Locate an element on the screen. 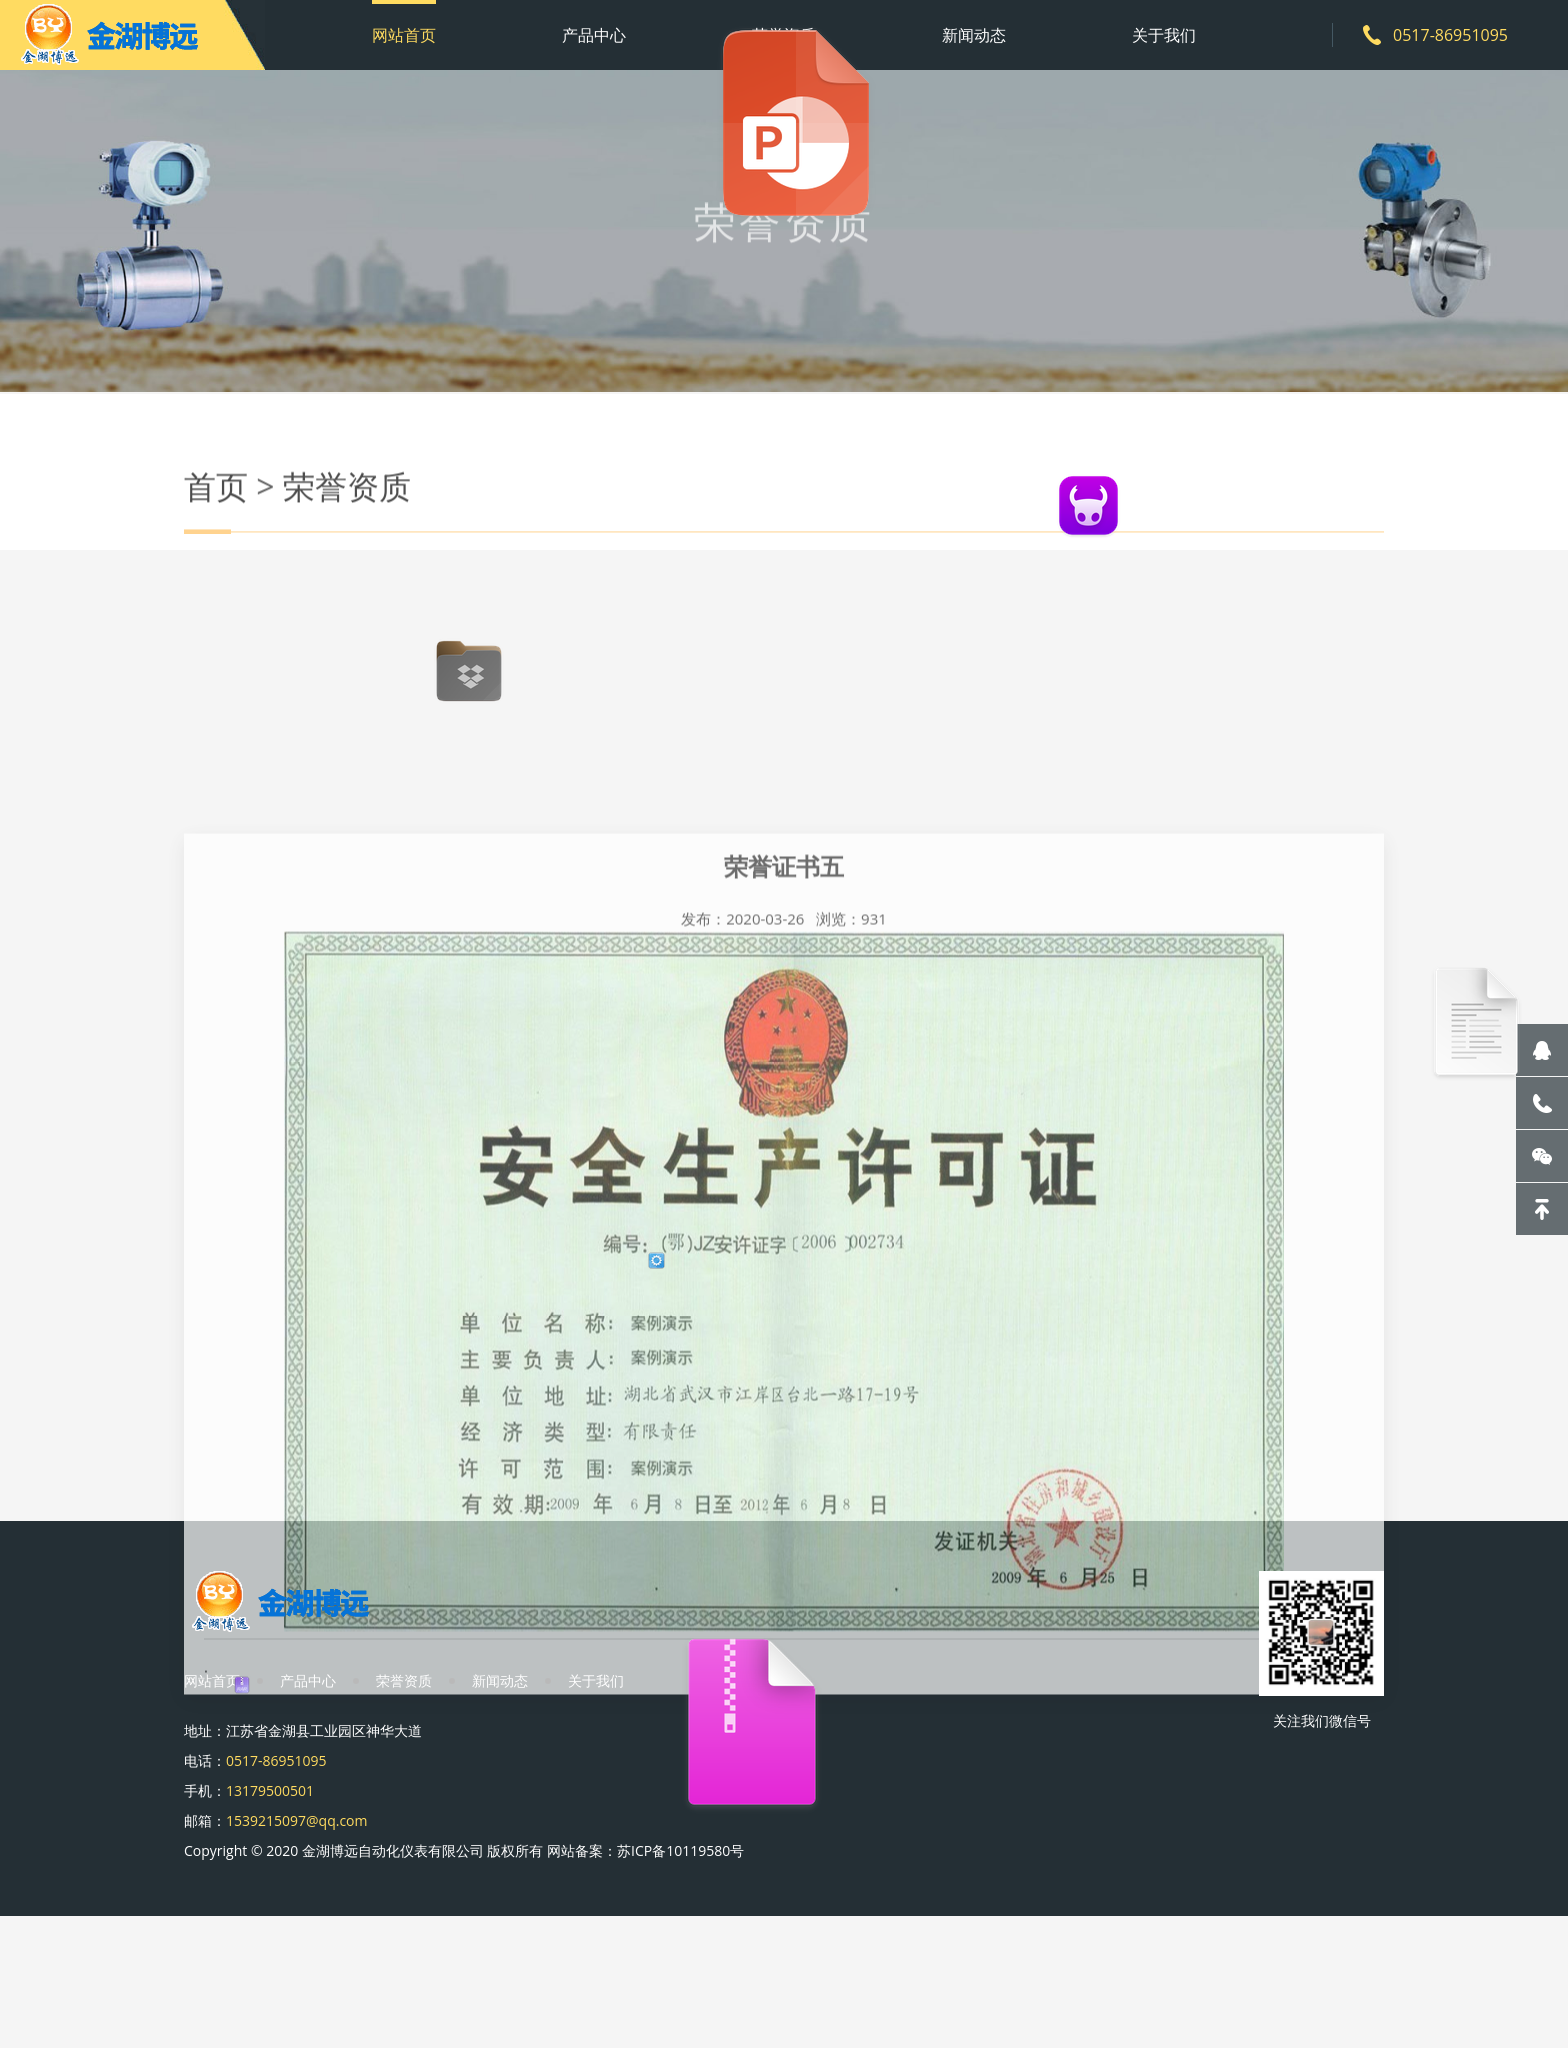  a compressed RAR archive file is located at coordinates (242, 1685).